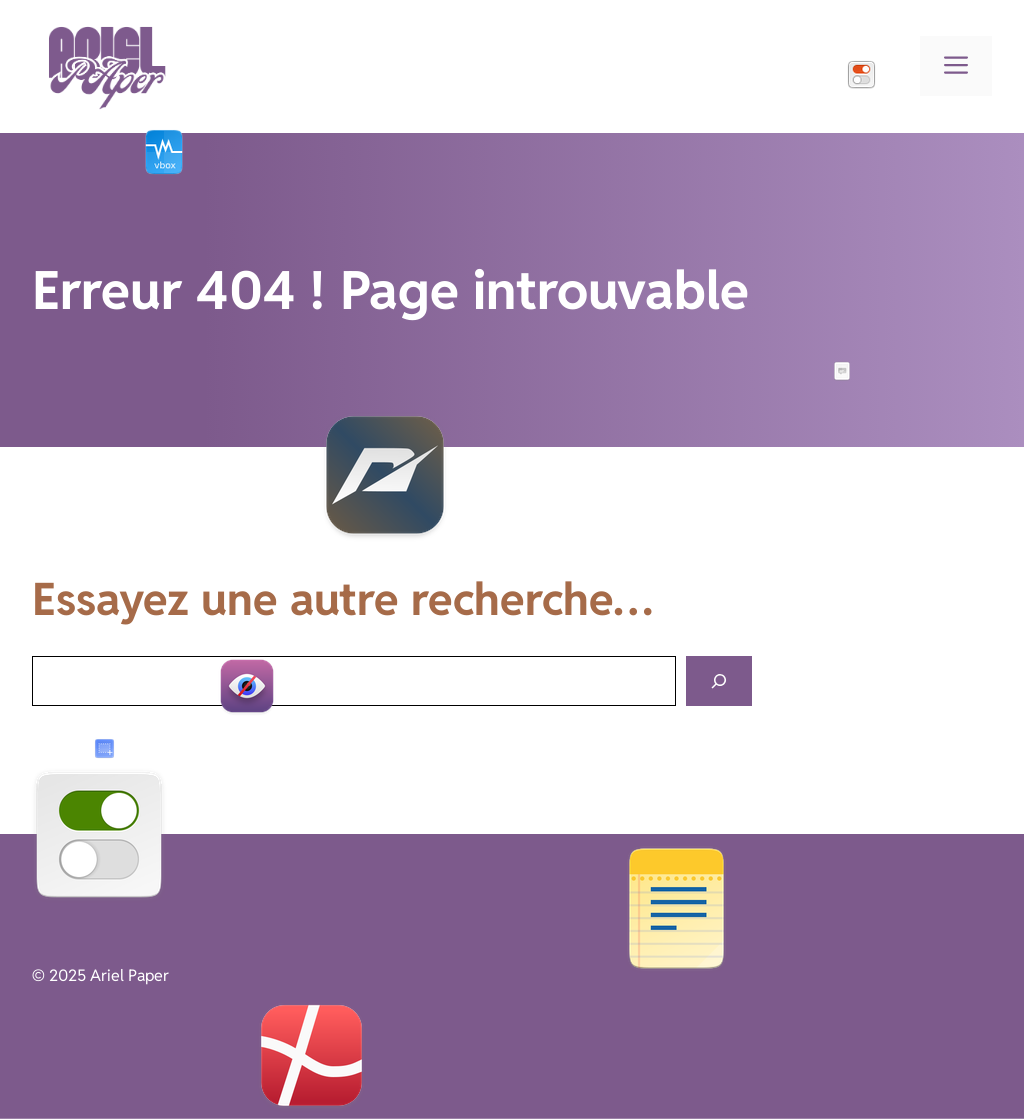 This screenshot has width=1024, height=1119. What do you see at coordinates (247, 686) in the screenshot?
I see `open privacy and security settings` at bounding box center [247, 686].